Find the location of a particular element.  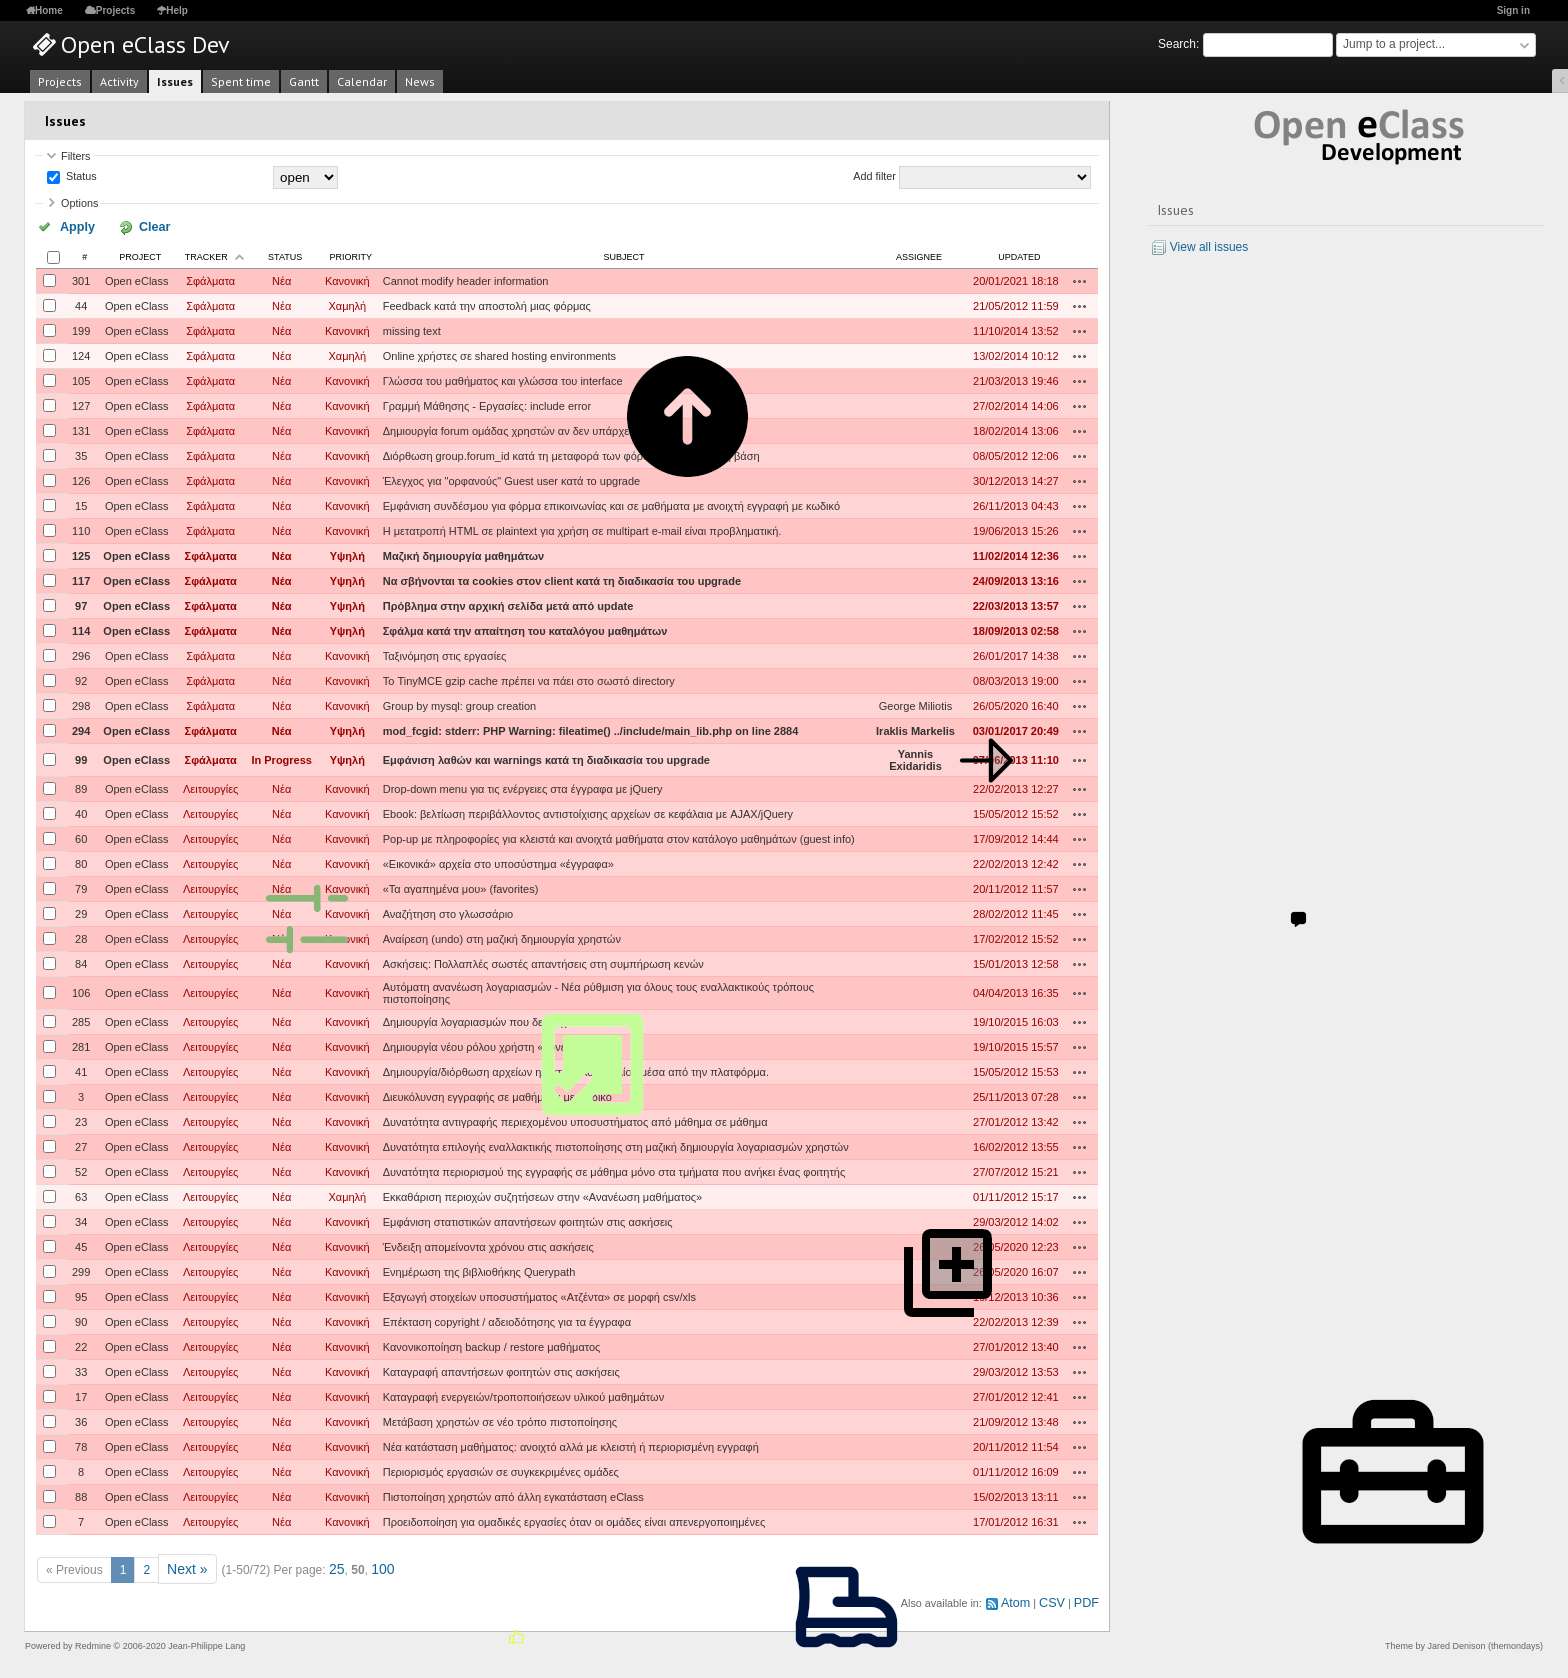

access tools and utilities is located at coordinates (1393, 1478).